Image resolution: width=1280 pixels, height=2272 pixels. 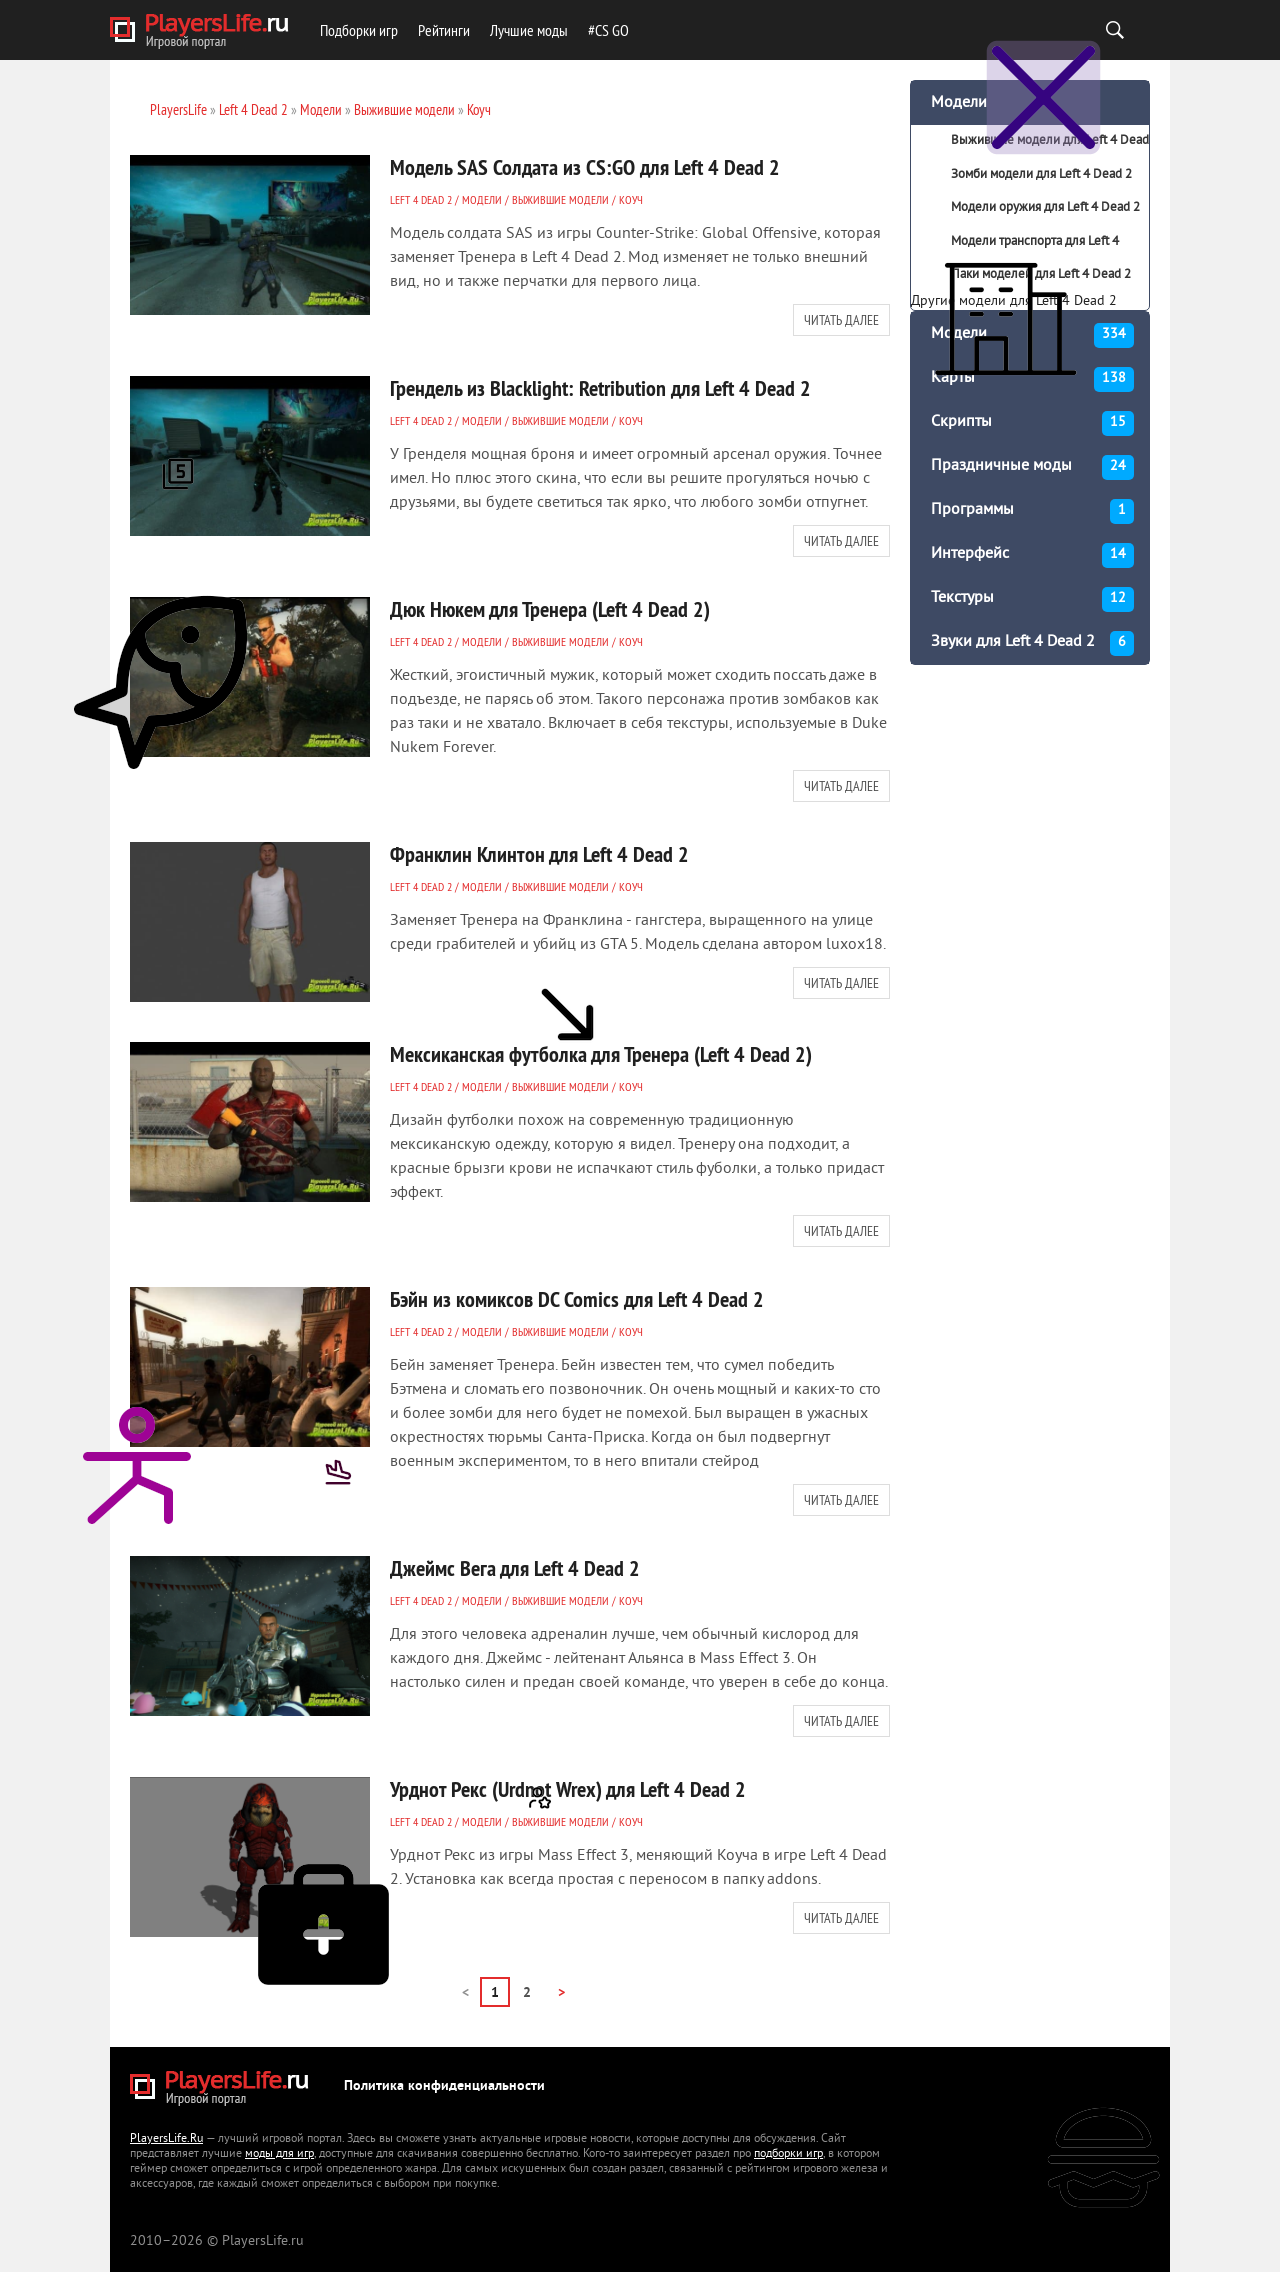 I want to click on browse seafood or fish-related content, so click(x=169, y=673).